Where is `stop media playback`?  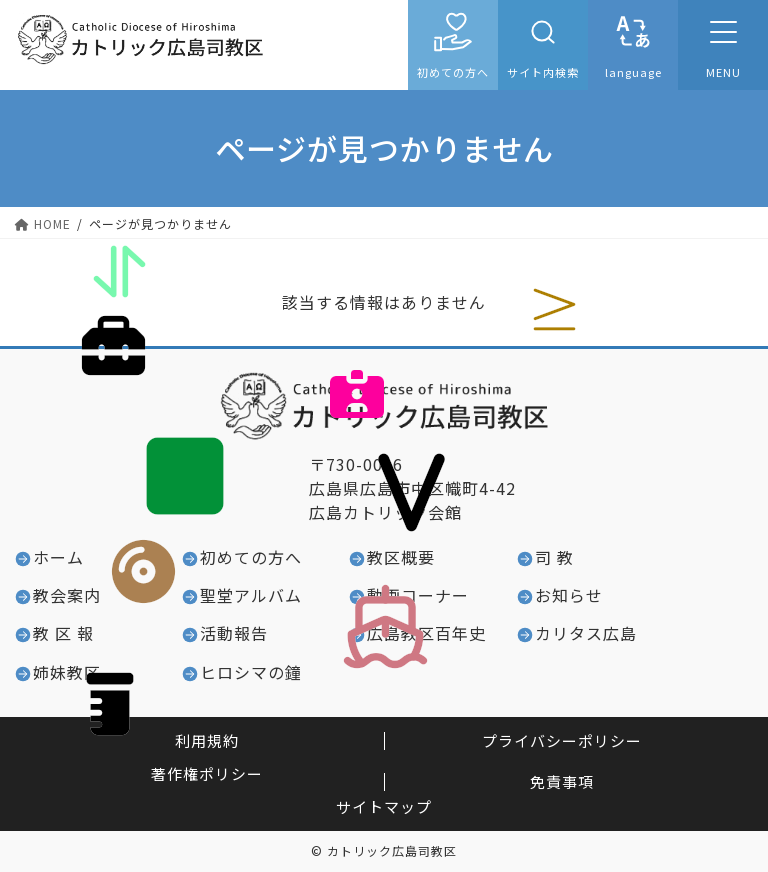 stop media playback is located at coordinates (185, 476).